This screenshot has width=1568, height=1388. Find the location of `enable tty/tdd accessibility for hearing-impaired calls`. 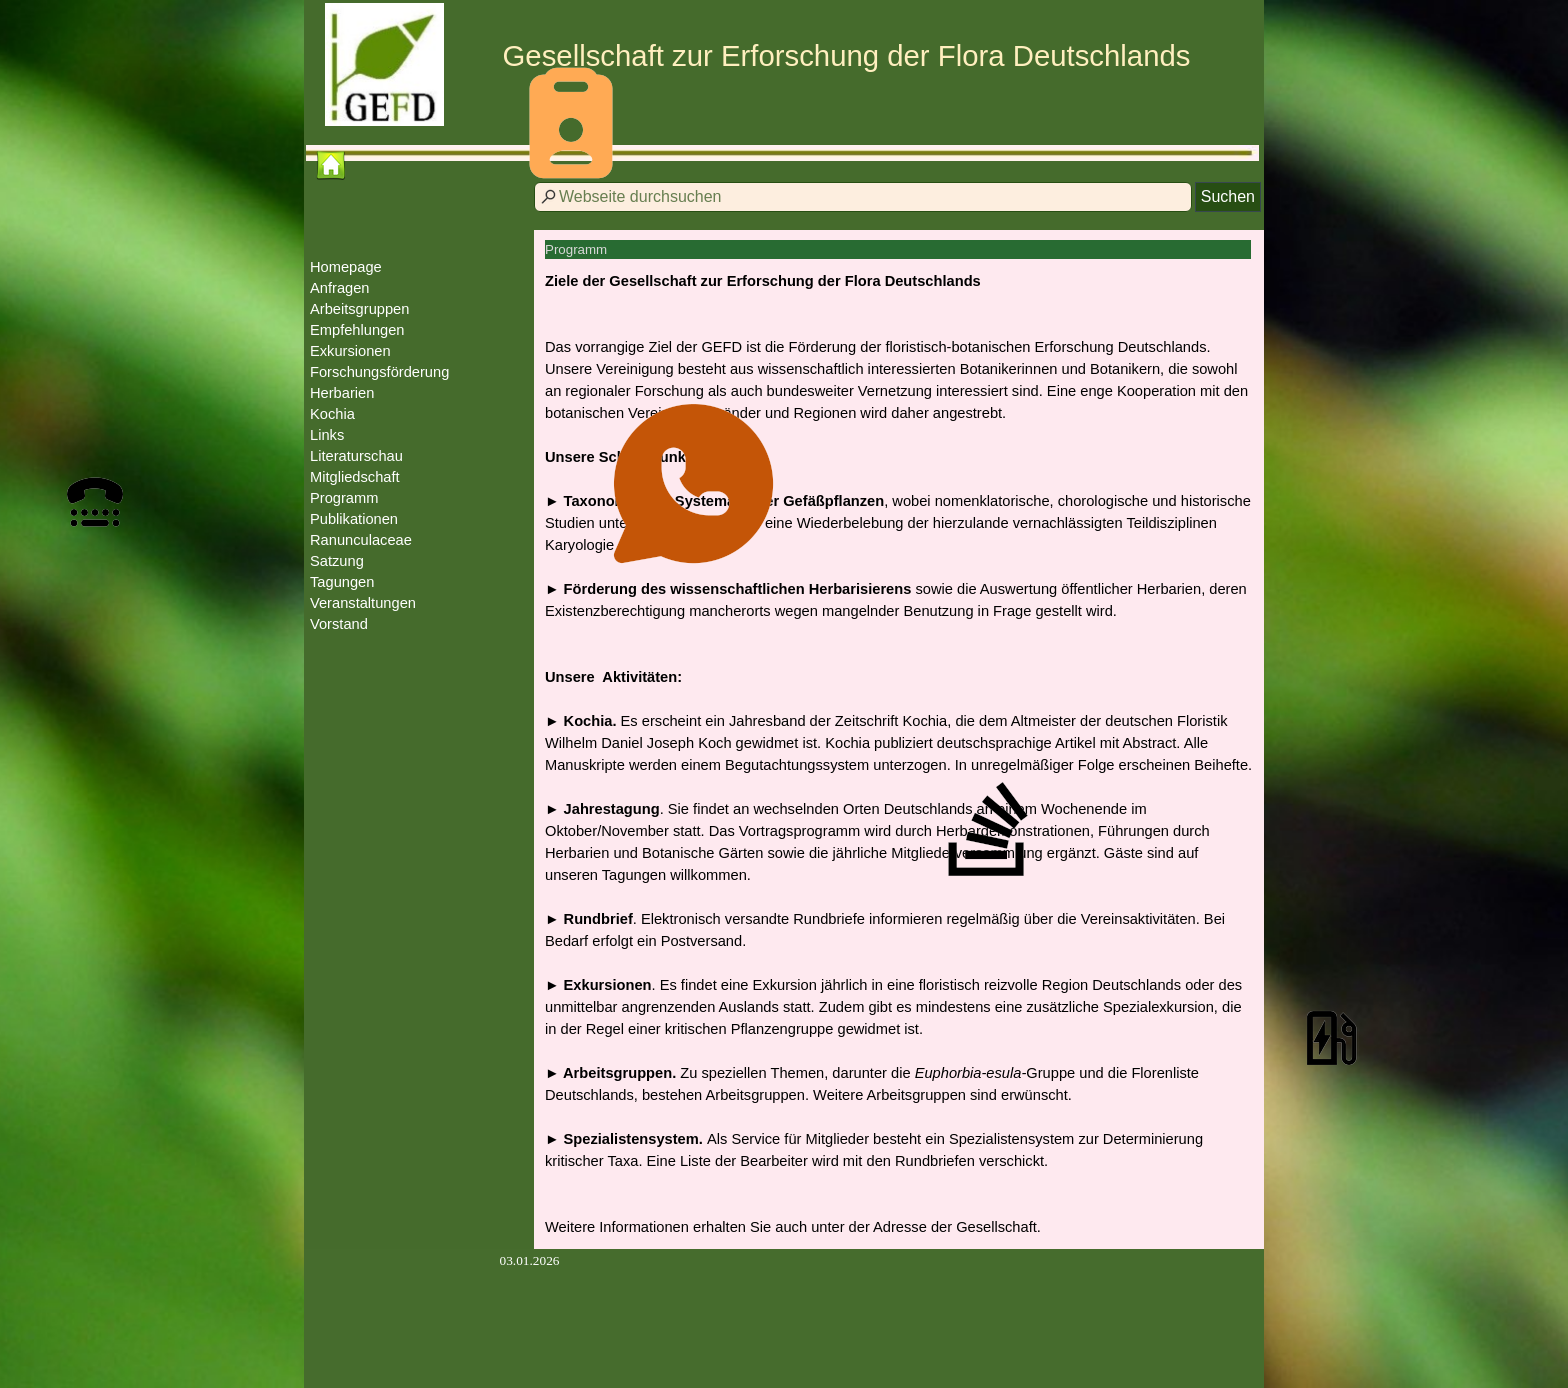

enable tty/tdd accessibility for hearing-impaired calls is located at coordinates (95, 502).